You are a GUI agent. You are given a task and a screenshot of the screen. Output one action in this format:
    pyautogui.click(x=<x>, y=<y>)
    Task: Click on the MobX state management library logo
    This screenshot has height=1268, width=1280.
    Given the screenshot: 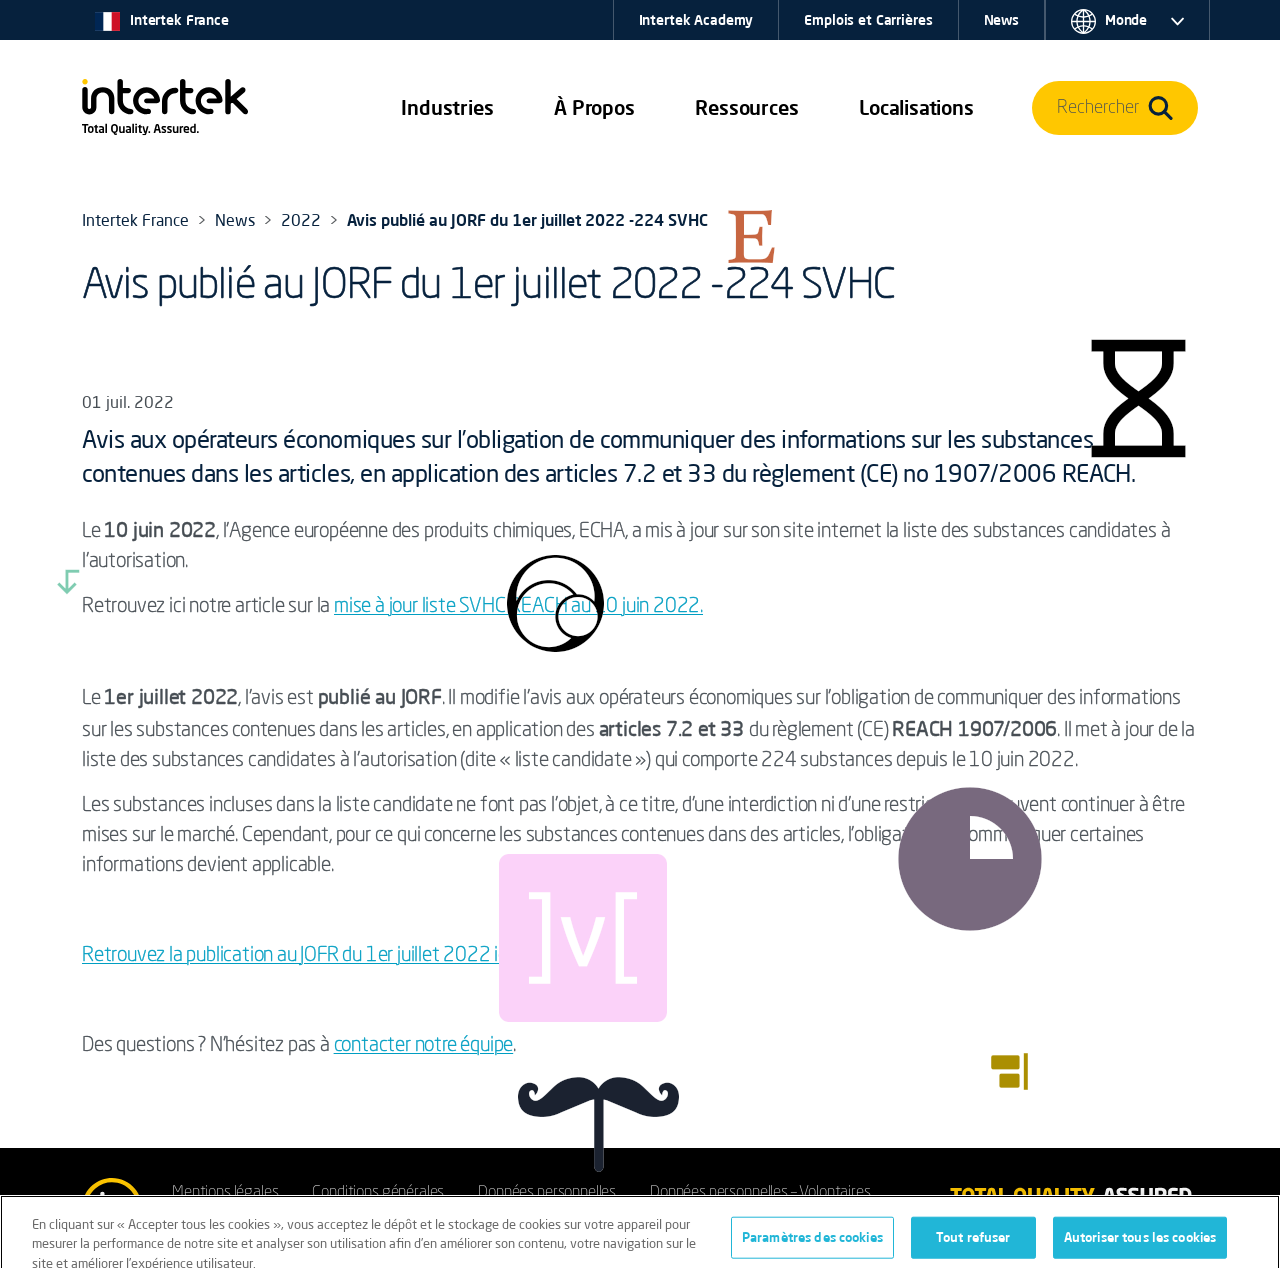 What is the action you would take?
    pyautogui.click(x=583, y=938)
    